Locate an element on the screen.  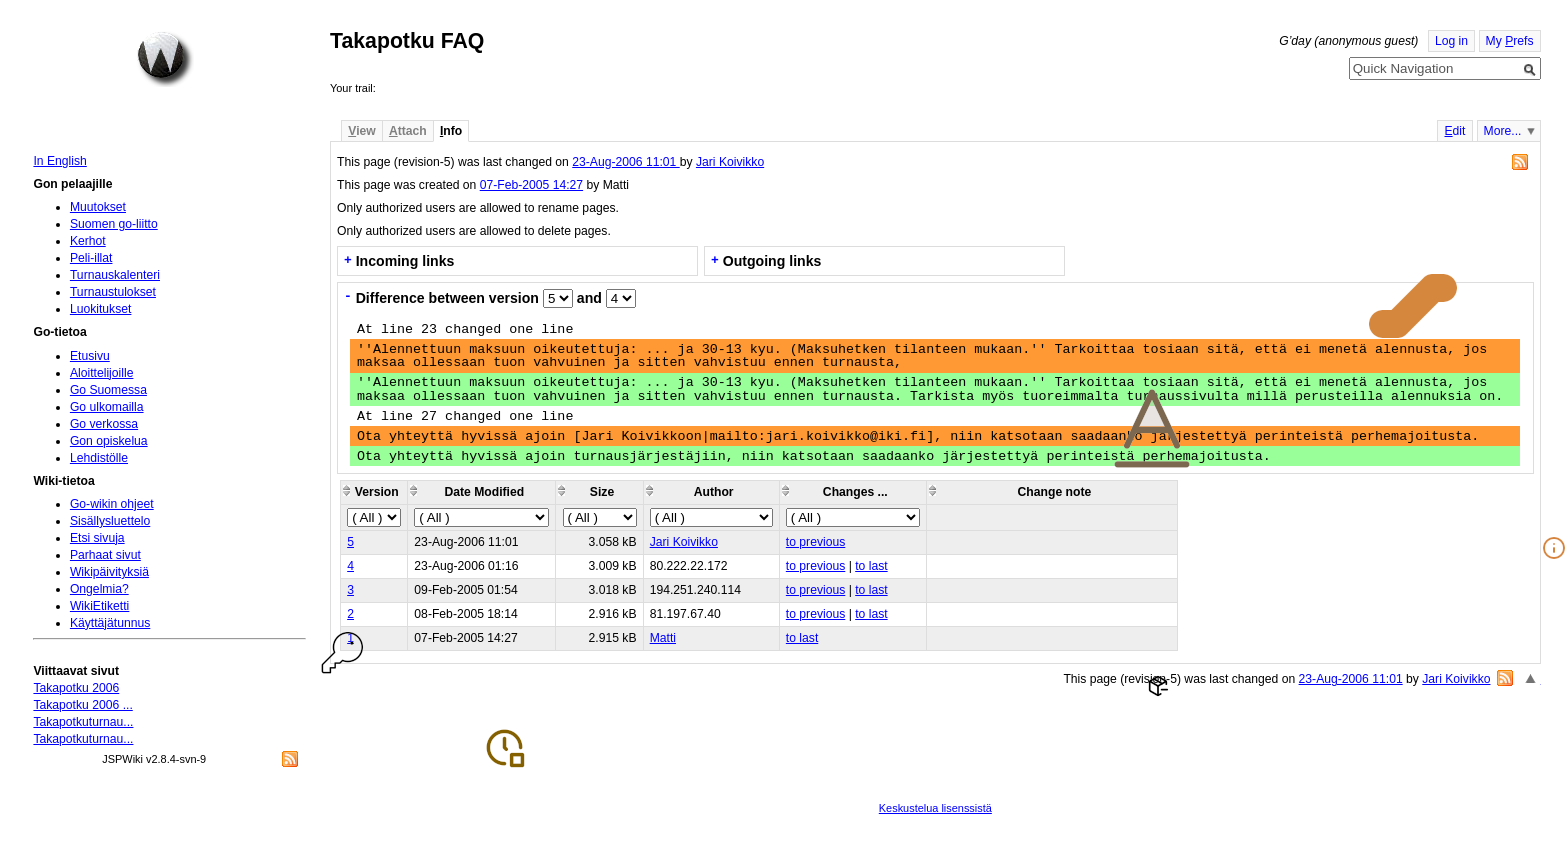
view more information or details is located at coordinates (1554, 548).